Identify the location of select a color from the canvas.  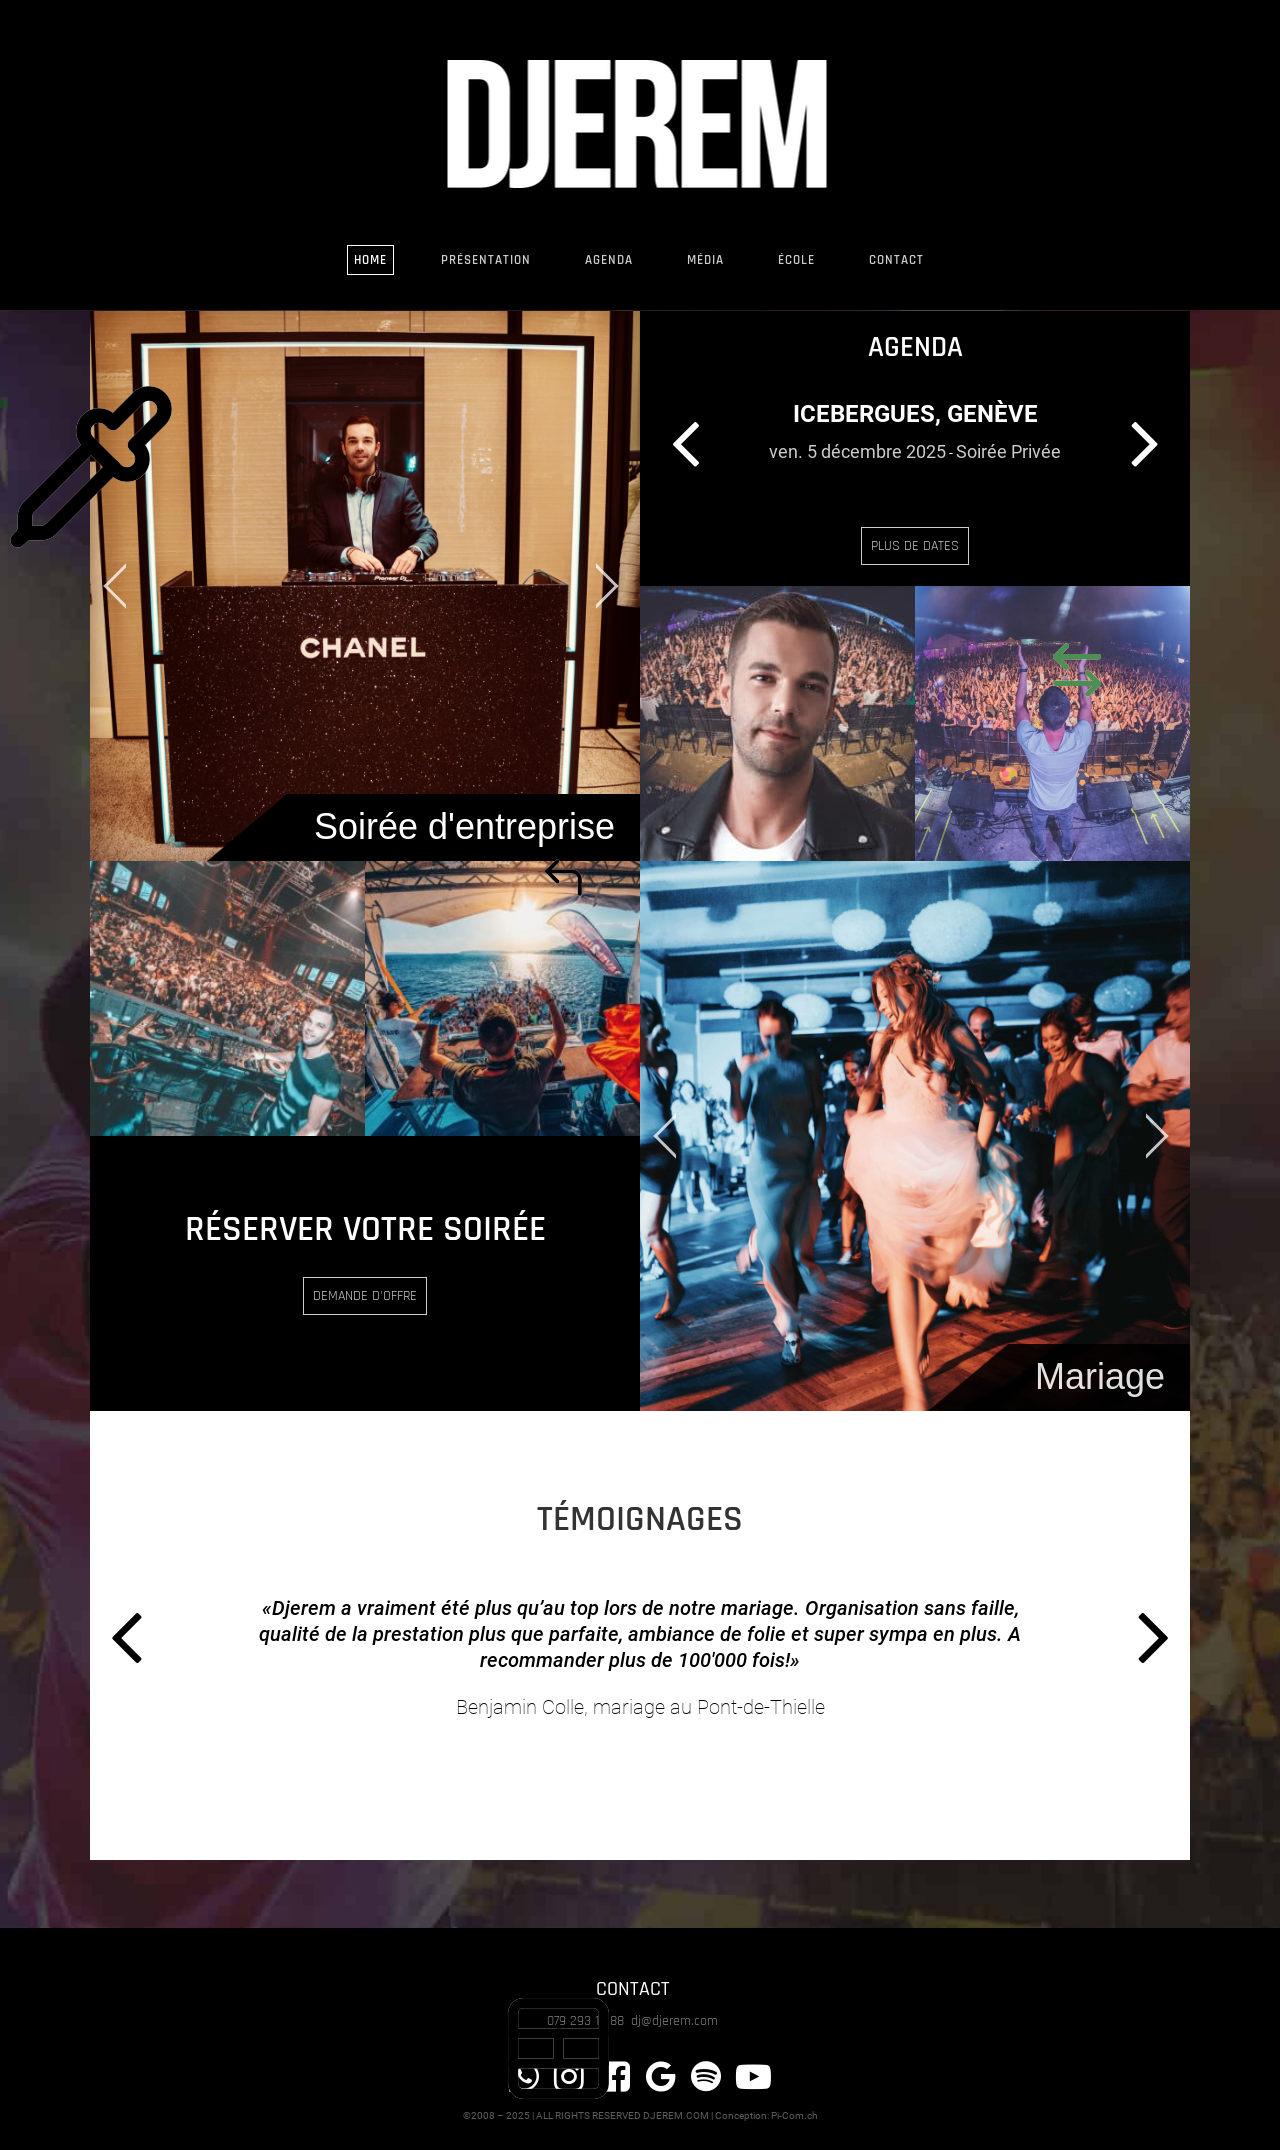
(91, 467).